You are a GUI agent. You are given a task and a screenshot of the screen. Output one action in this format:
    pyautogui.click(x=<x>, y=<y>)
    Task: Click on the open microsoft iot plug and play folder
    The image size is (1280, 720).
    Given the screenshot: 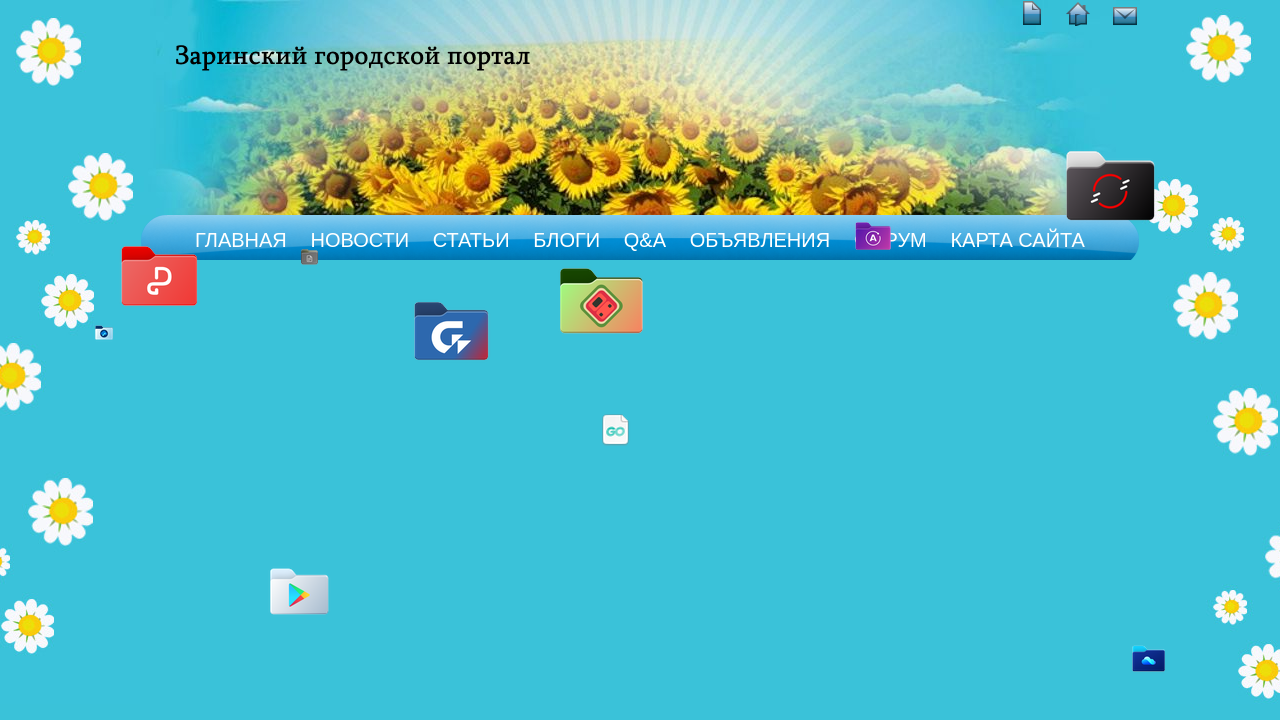 What is the action you would take?
    pyautogui.click(x=104, y=333)
    